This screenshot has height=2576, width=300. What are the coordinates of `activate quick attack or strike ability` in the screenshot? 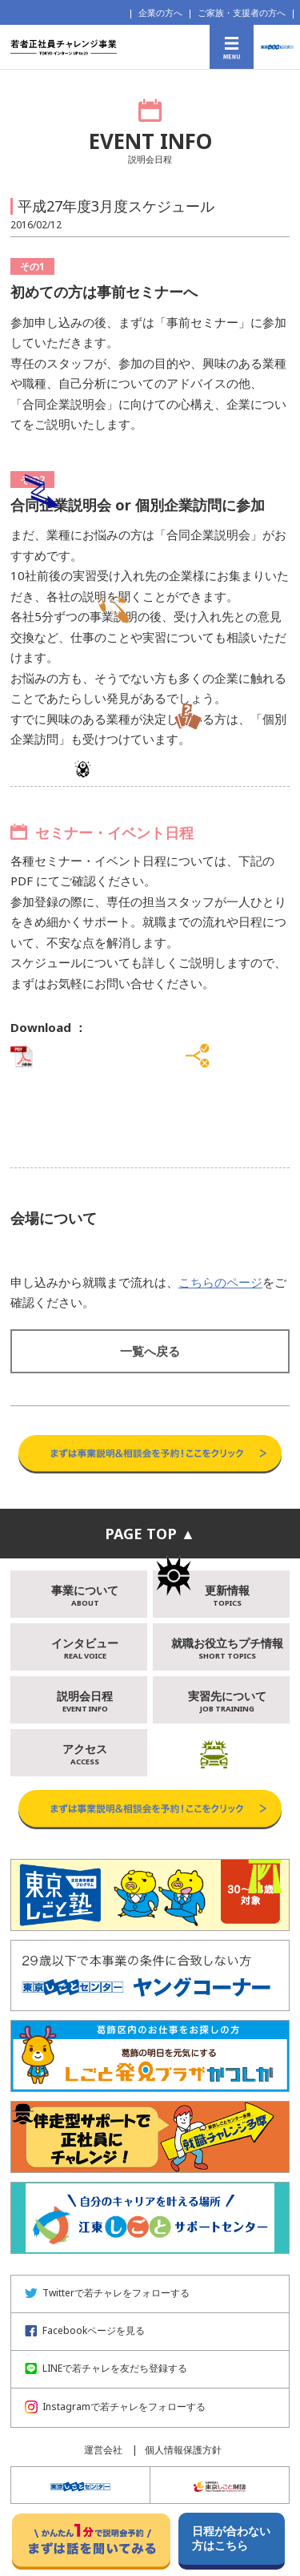 It's located at (113, 607).